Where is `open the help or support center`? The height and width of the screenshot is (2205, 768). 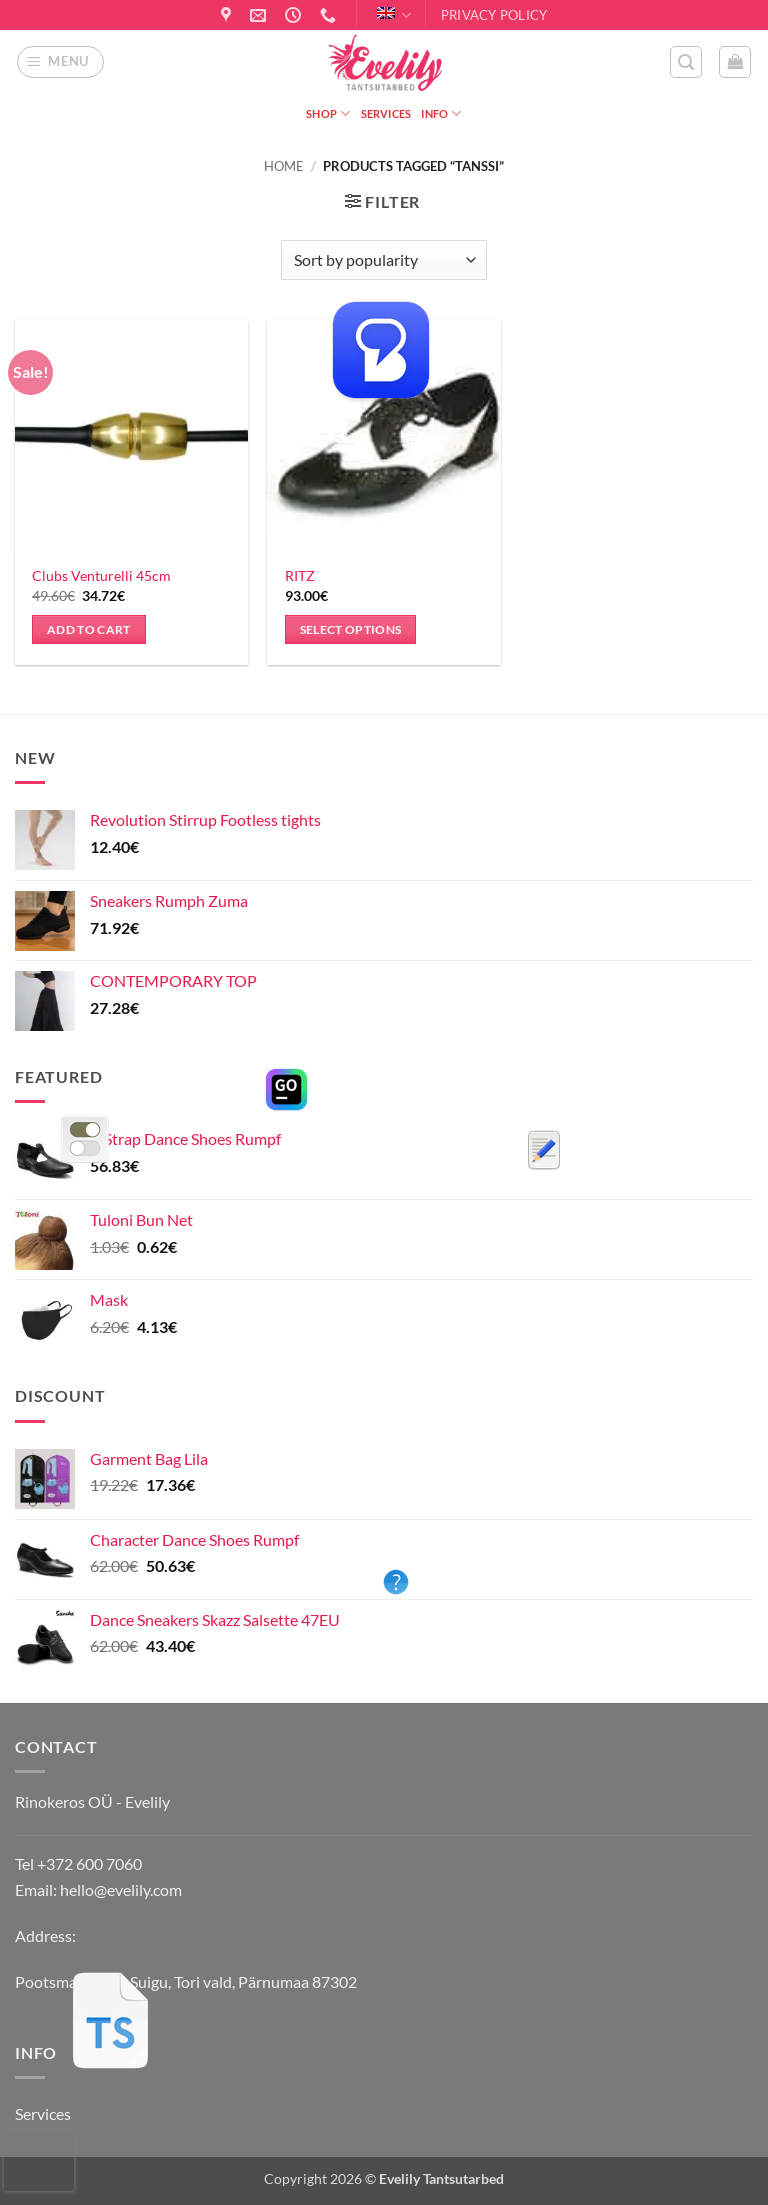 open the help or support center is located at coordinates (396, 1582).